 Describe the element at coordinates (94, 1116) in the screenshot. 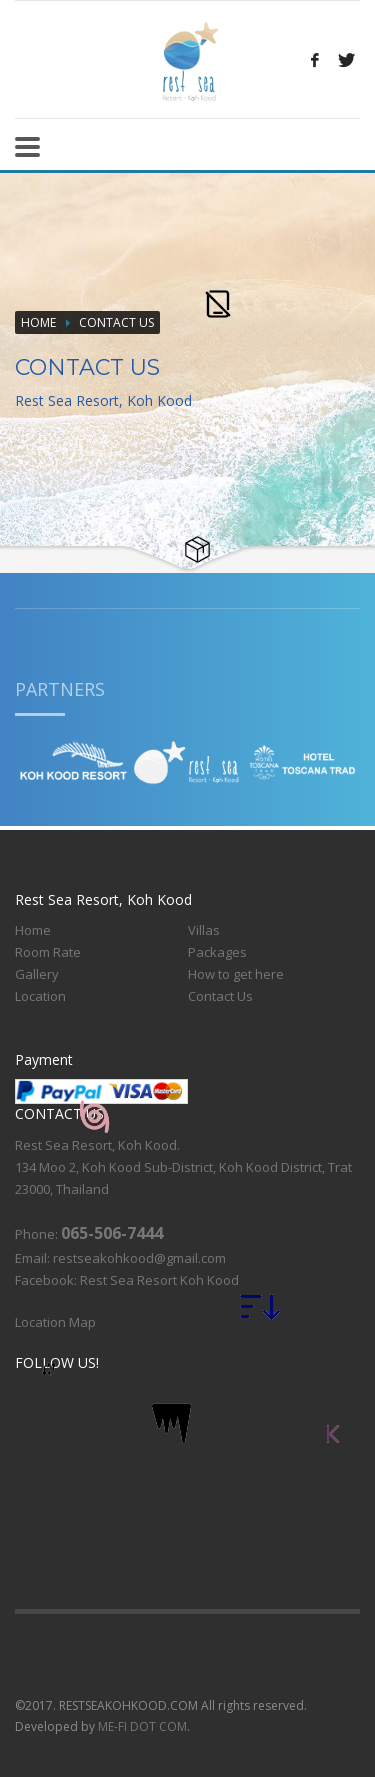

I see `indicates stormy or severe weather conditions` at that location.